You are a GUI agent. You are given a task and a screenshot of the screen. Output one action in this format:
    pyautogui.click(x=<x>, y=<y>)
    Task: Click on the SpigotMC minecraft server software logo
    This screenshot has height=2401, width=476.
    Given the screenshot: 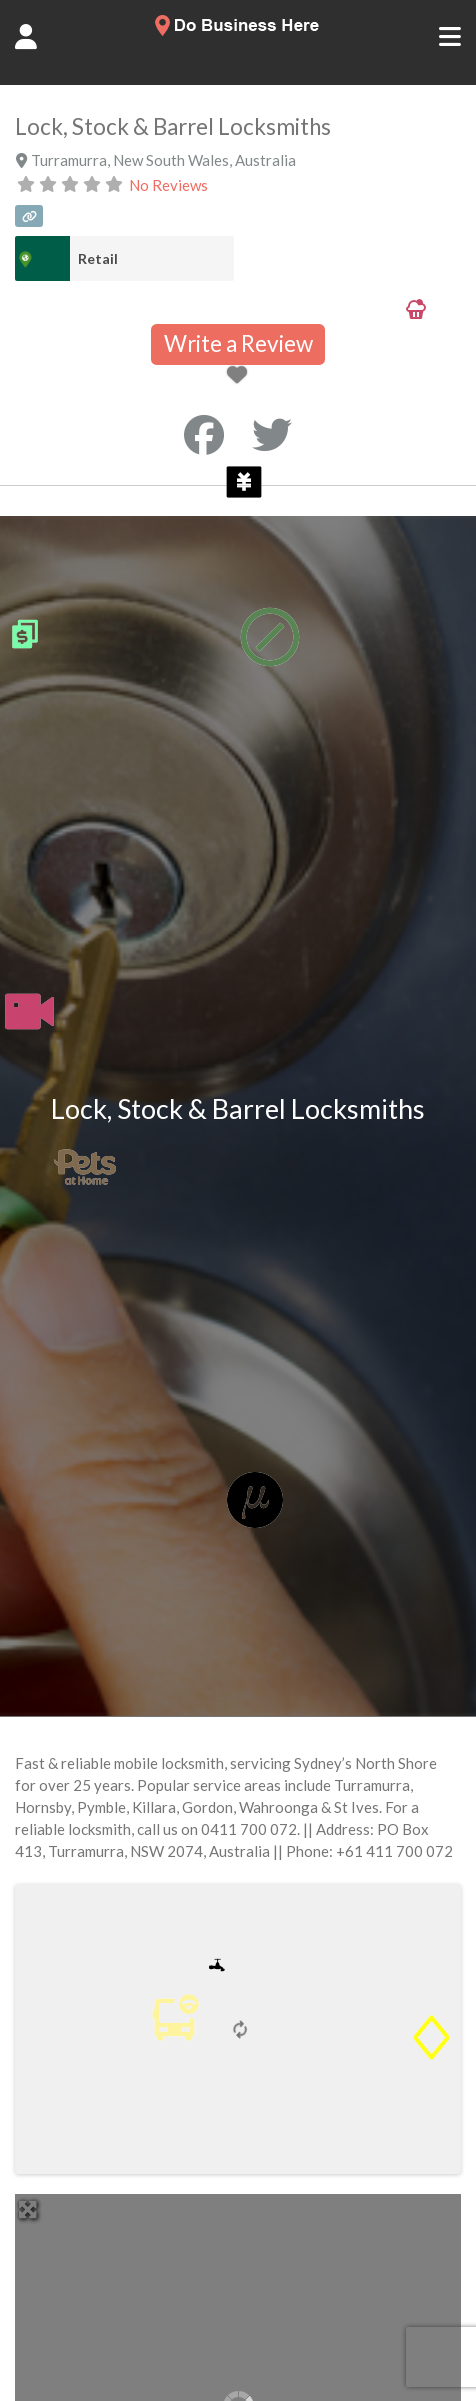 What is the action you would take?
    pyautogui.click(x=217, y=1965)
    